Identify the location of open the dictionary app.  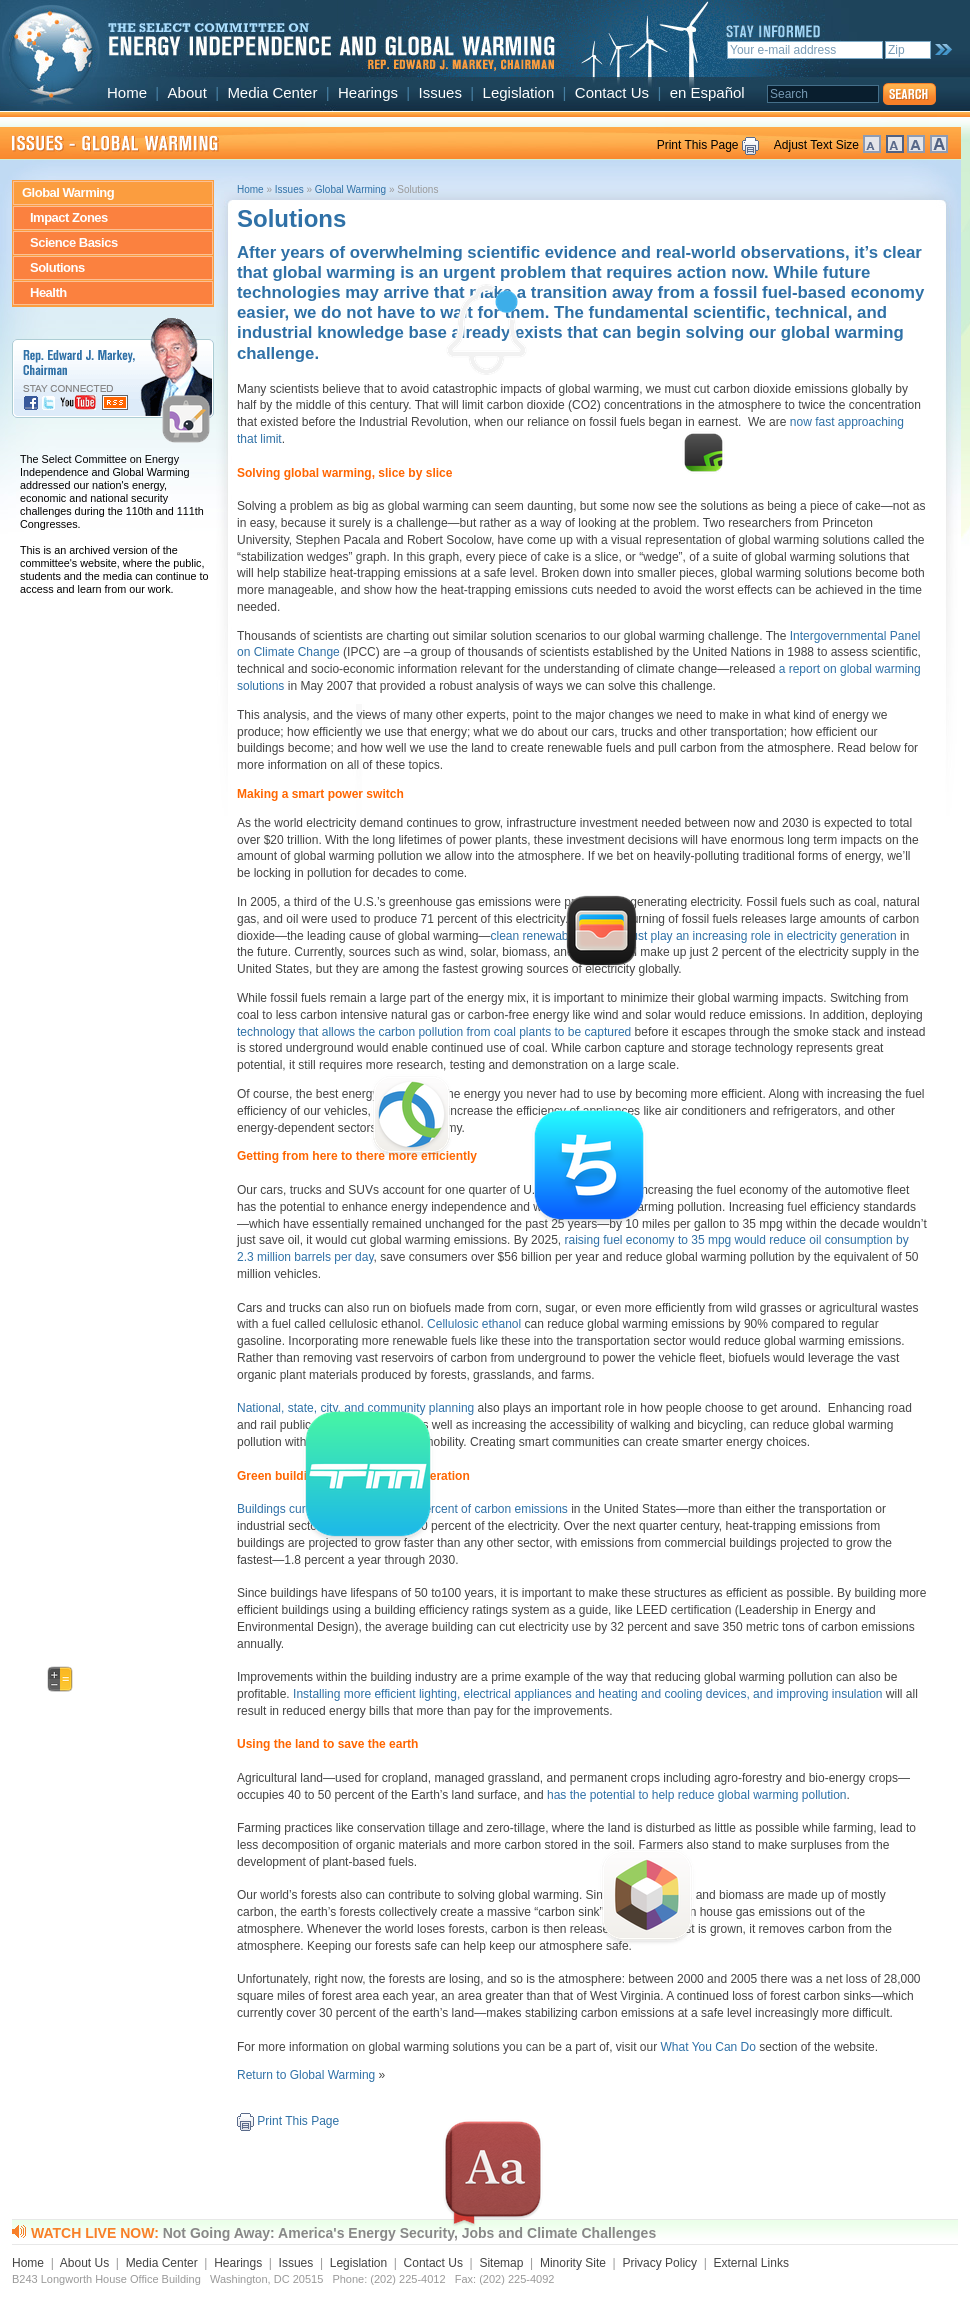
(493, 2169).